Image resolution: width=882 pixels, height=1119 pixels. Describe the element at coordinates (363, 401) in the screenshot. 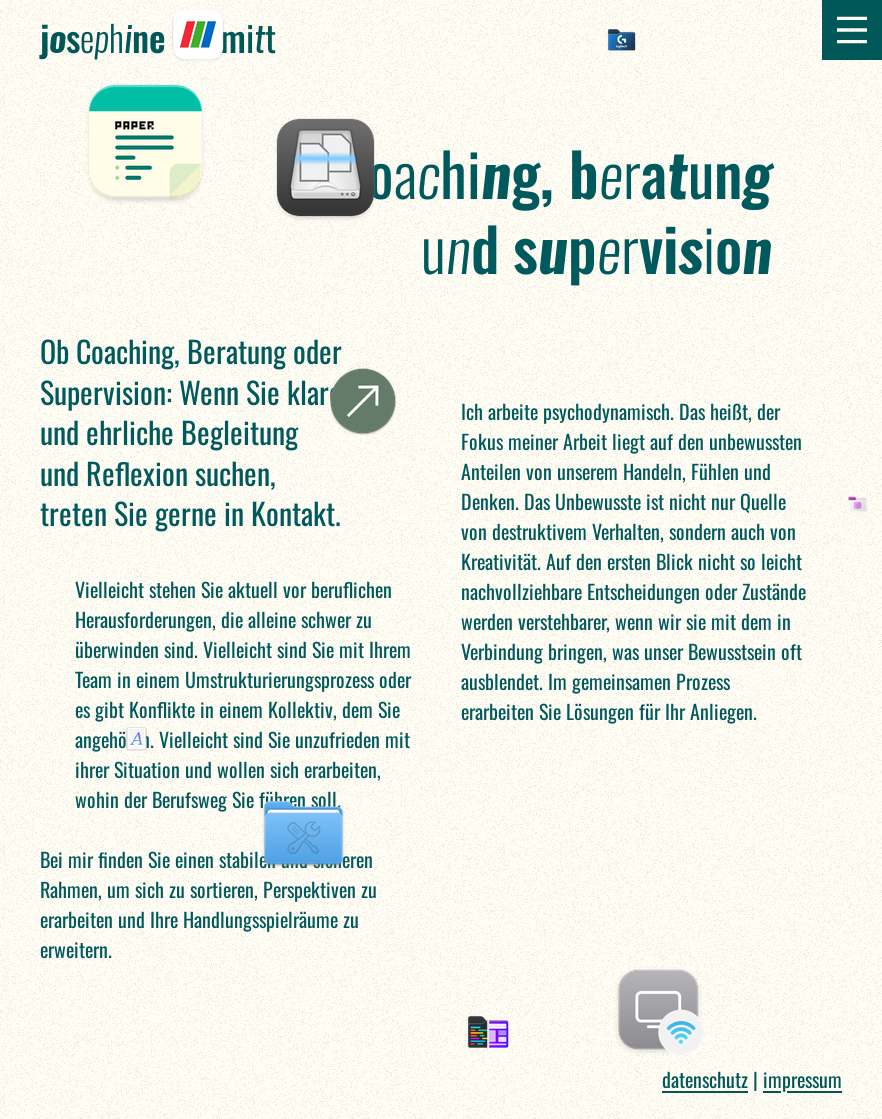

I see `indicates a symbolic link or shortcut to another file` at that location.